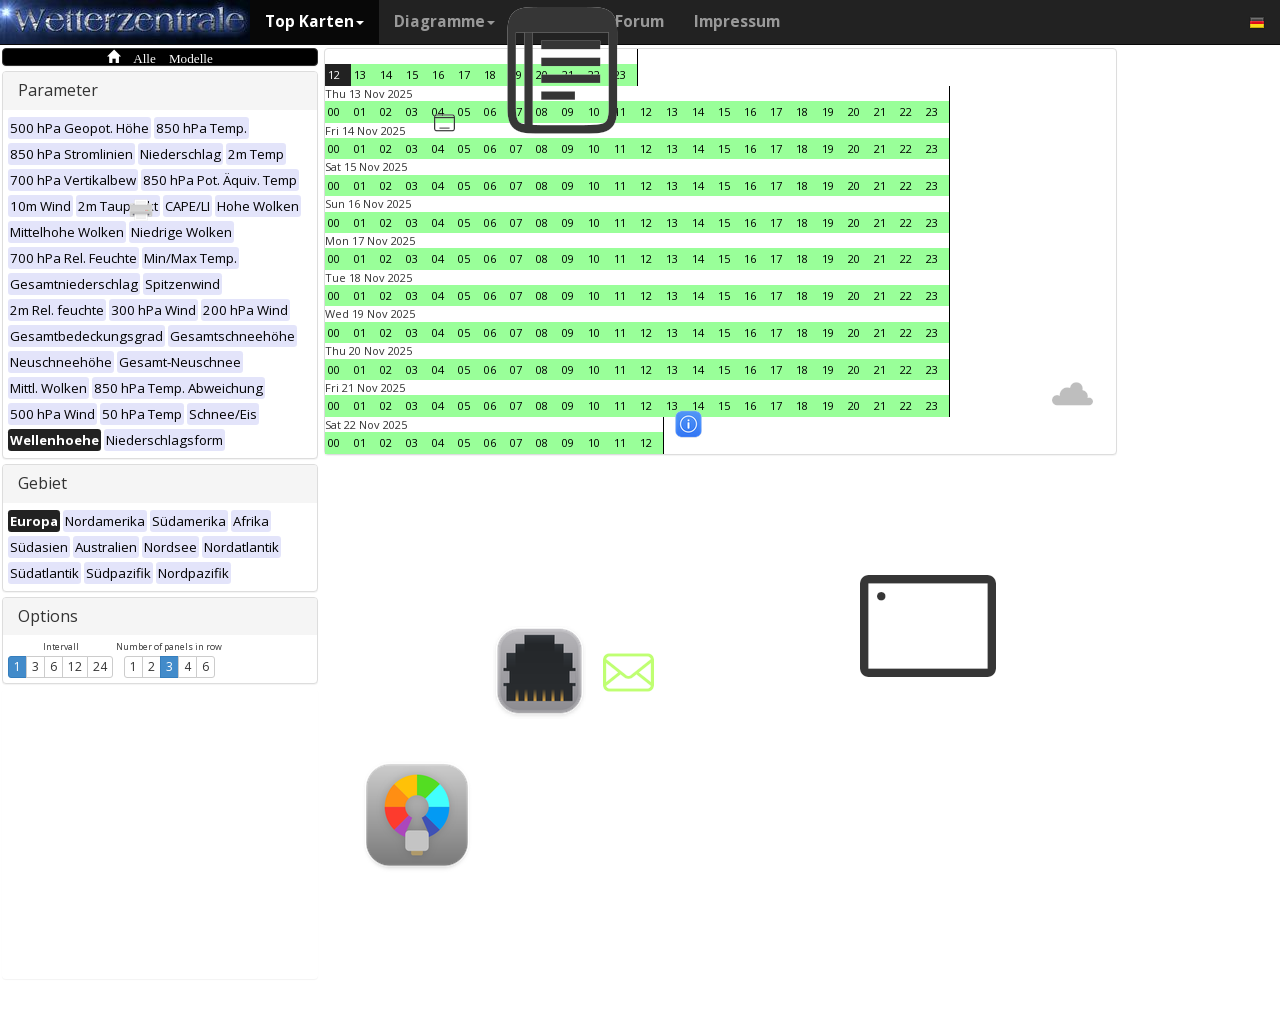  I want to click on access desktop preferences or display settings, so click(444, 123).